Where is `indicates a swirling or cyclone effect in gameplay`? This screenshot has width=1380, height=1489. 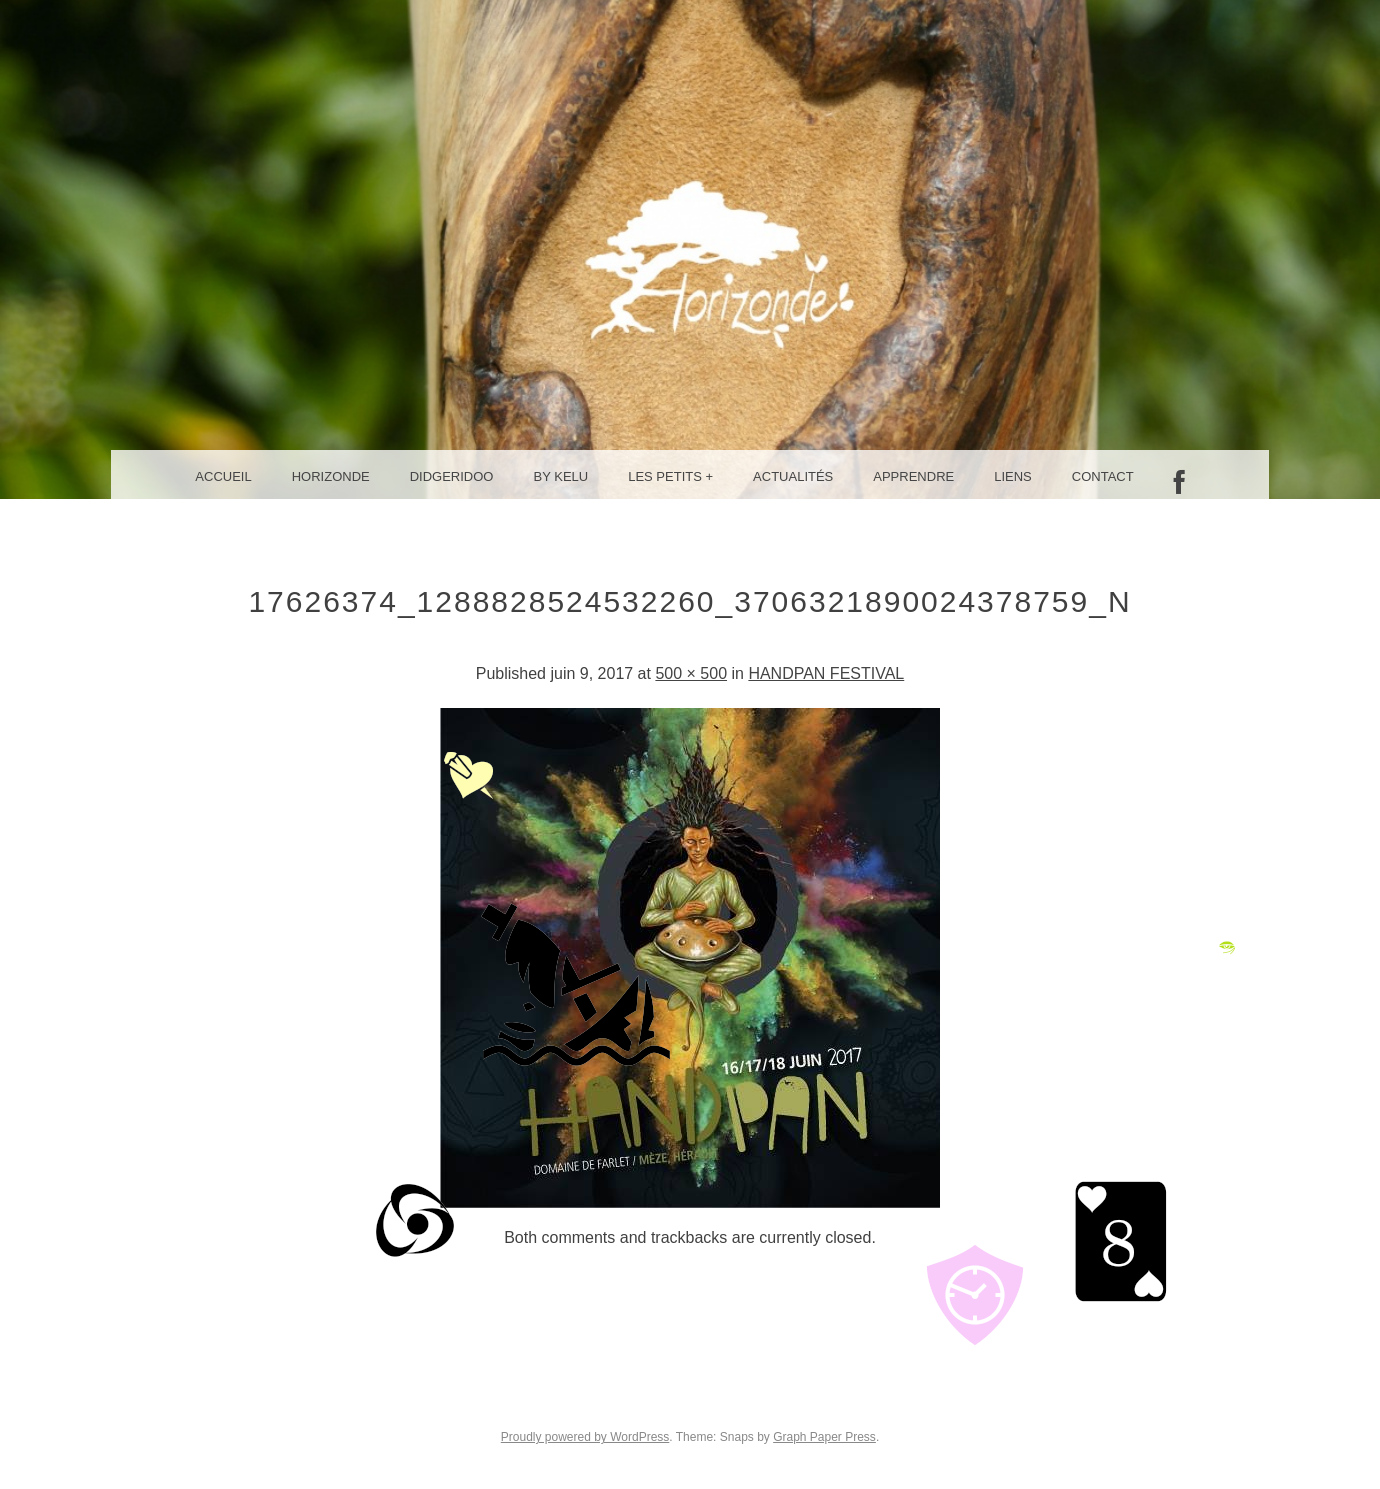
indicates a swirling or cyclone effect in gameplay is located at coordinates (414, 1220).